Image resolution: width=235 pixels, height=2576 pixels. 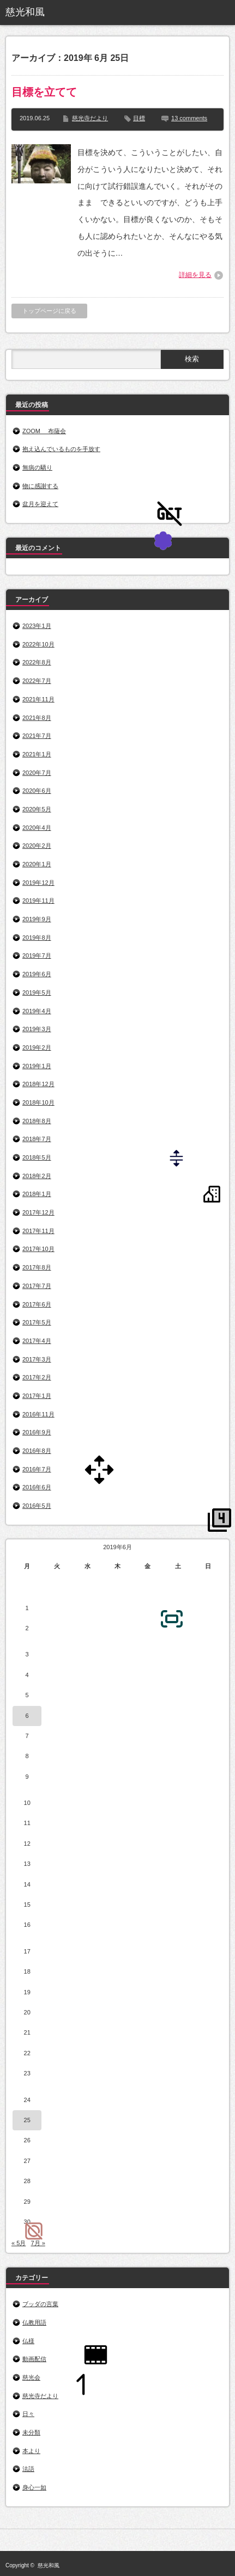 What do you see at coordinates (170, 514) in the screenshot?
I see `indicates http get request is disabled or blocked` at bounding box center [170, 514].